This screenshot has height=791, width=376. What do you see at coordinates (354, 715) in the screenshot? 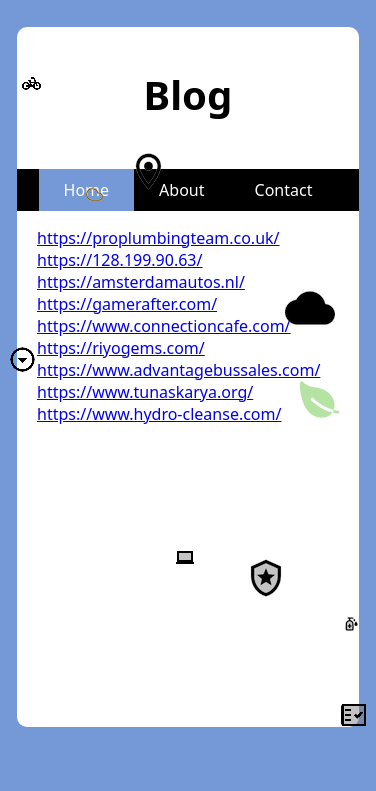
I see `verify or review checklist items` at bounding box center [354, 715].